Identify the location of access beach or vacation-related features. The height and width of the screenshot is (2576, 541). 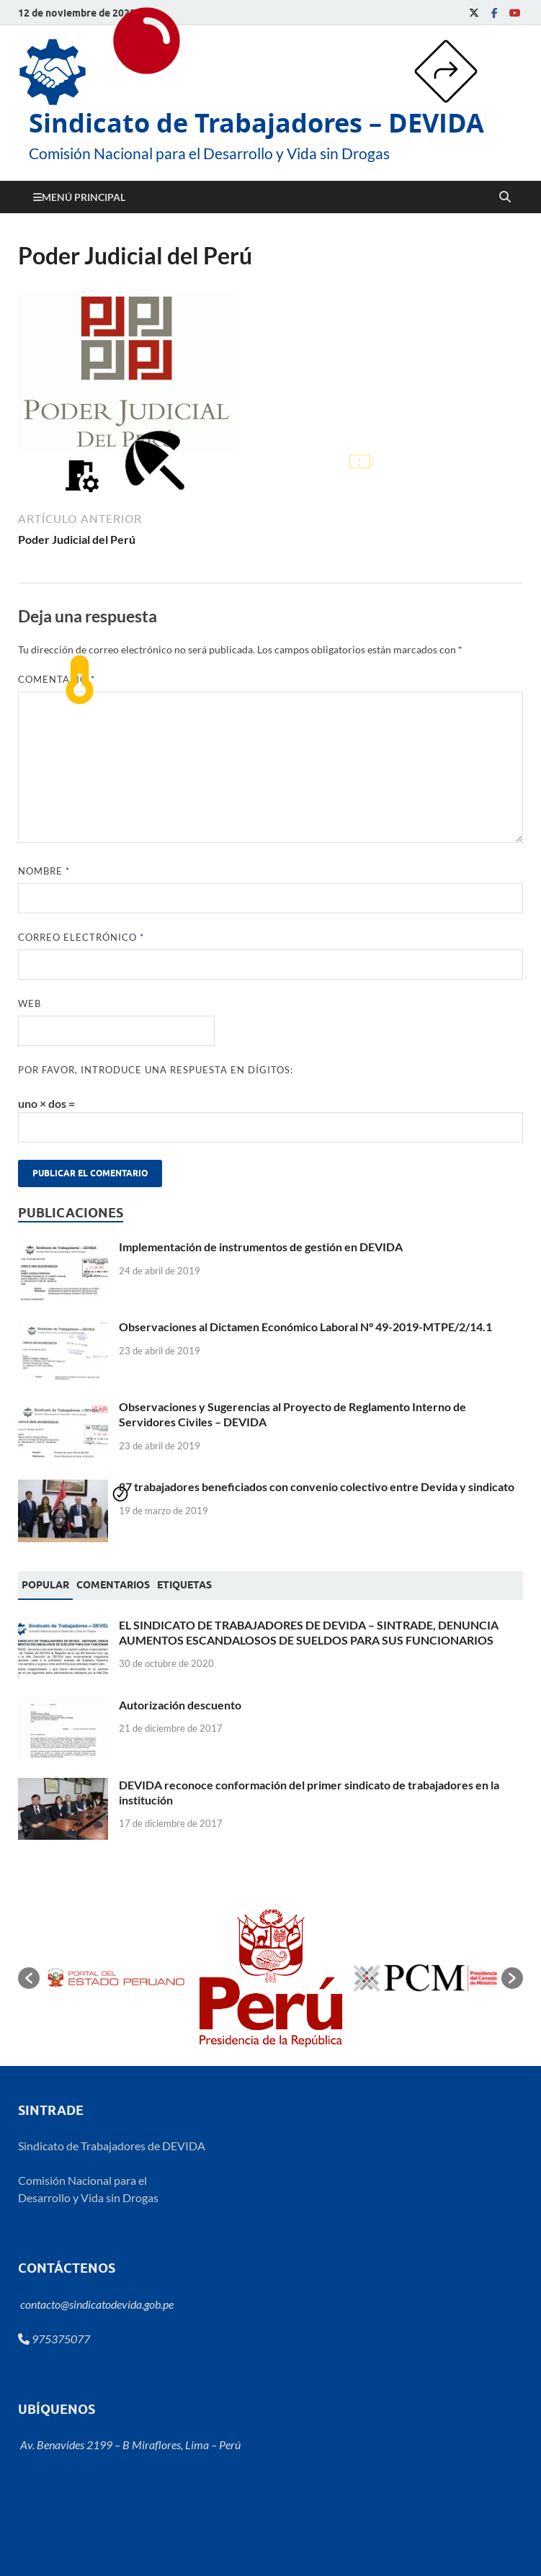
(156, 461).